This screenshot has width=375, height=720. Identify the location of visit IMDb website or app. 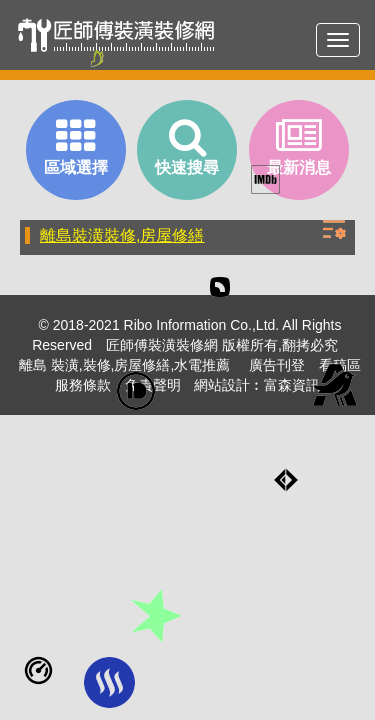
(265, 179).